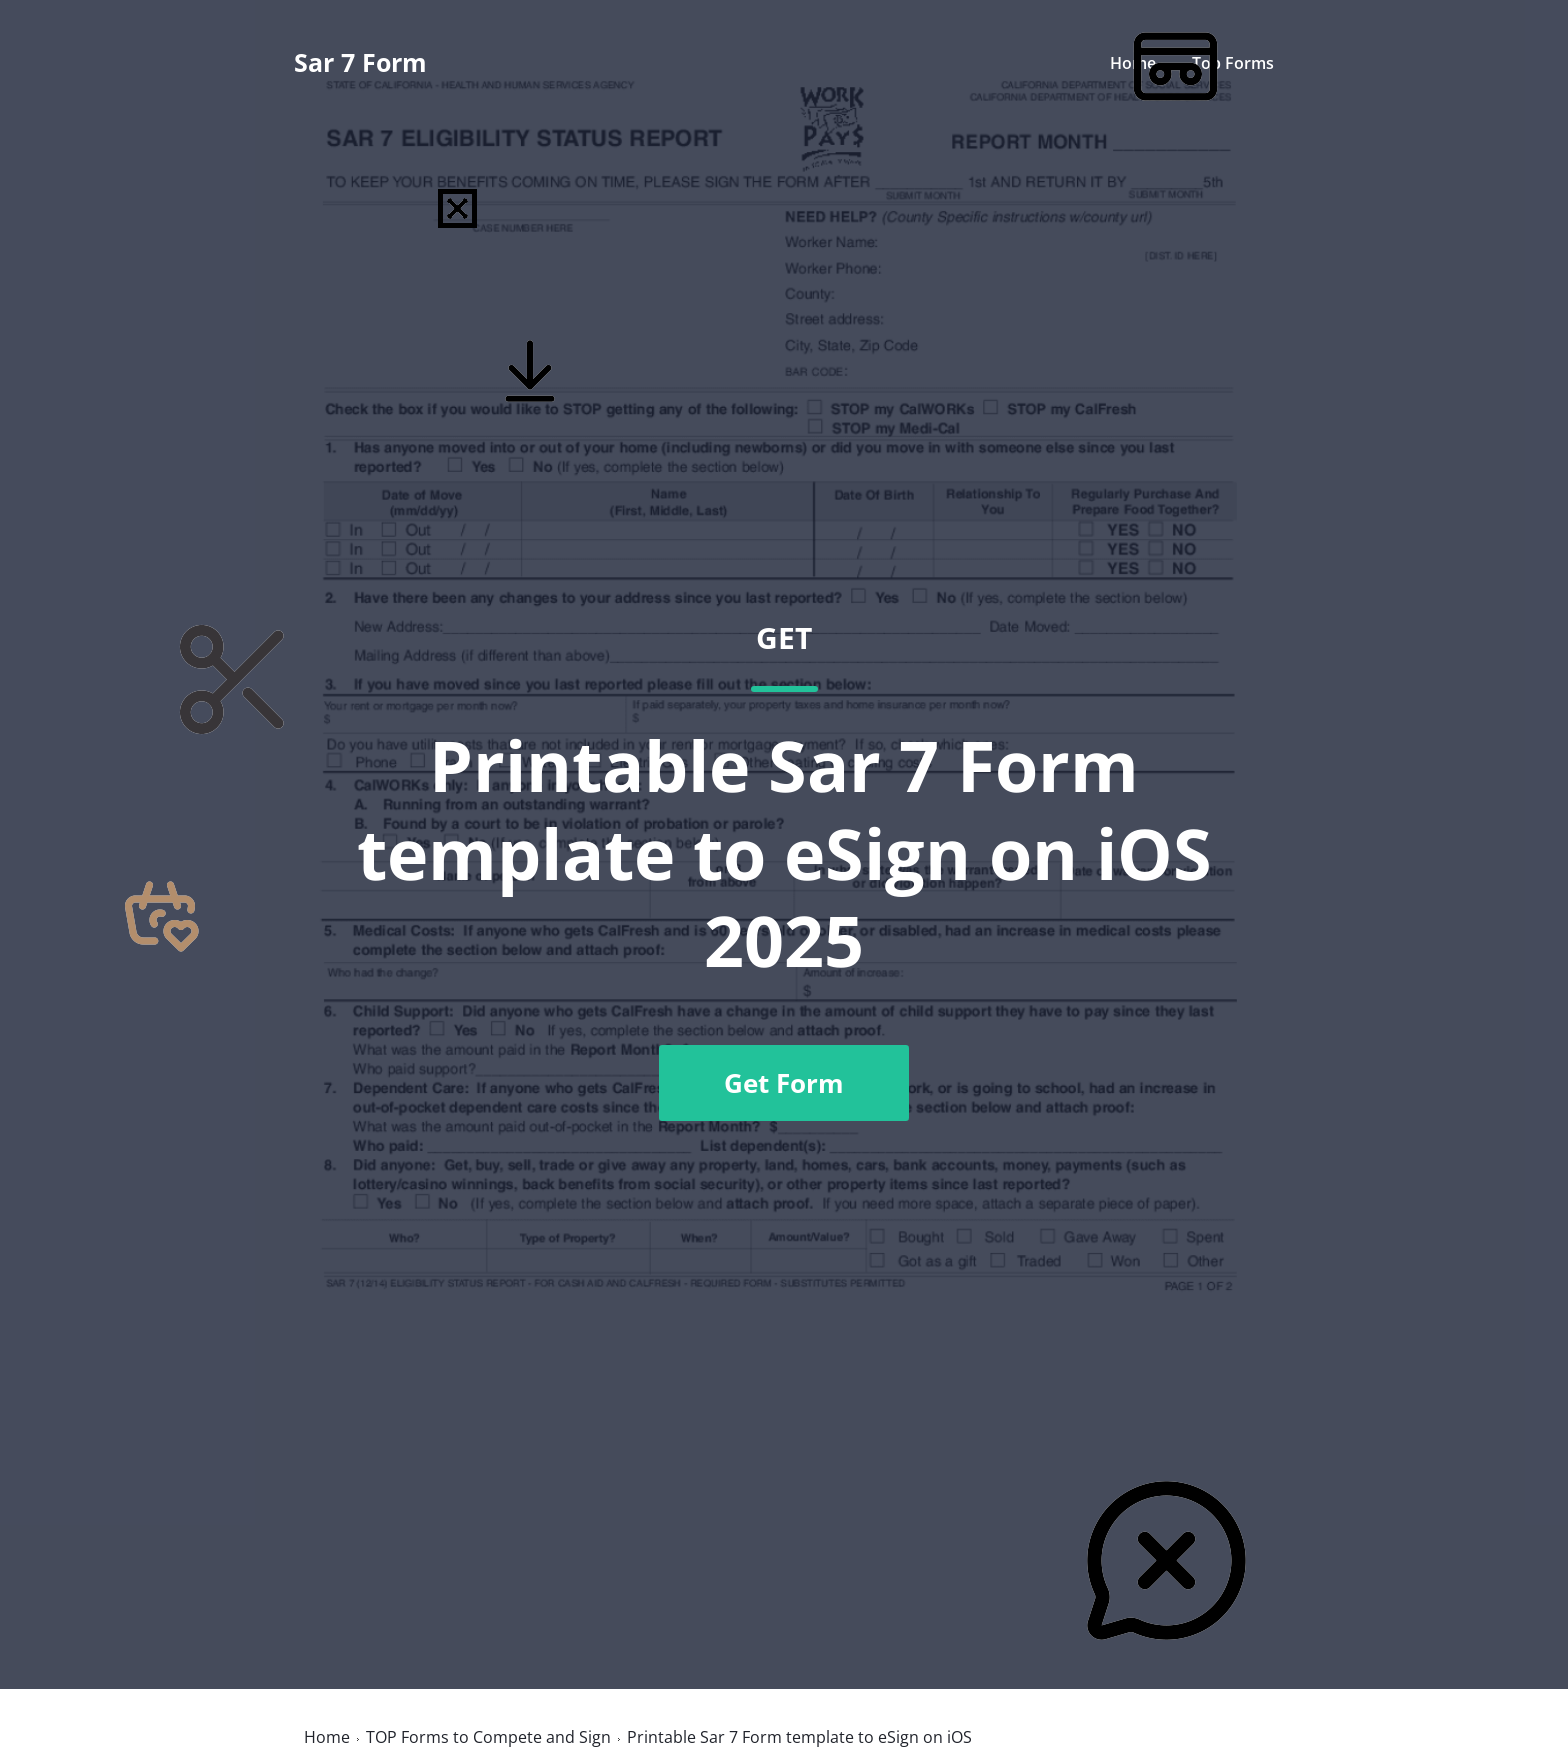 The image size is (1568, 1761). Describe the element at coordinates (1166, 1560) in the screenshot. I see `delete a message or conversation` at that location.